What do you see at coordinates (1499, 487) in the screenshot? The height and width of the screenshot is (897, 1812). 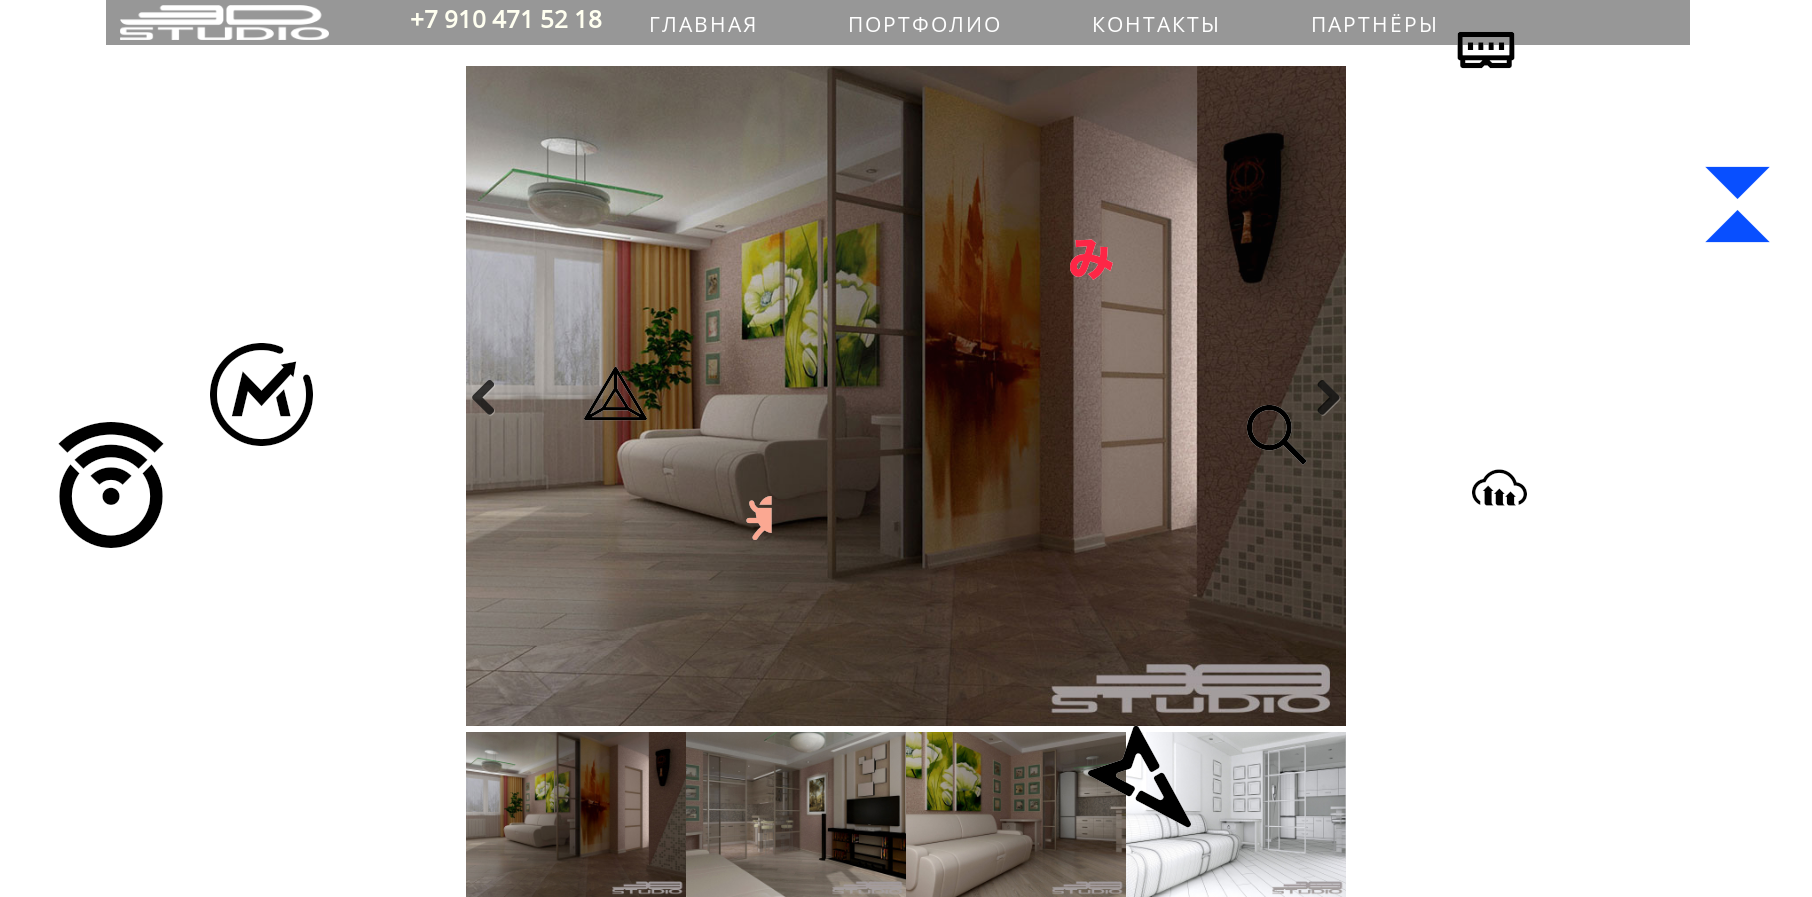 I see `cloudinary logo - cloud-based media management platform` at bounding box center [1499, 487].